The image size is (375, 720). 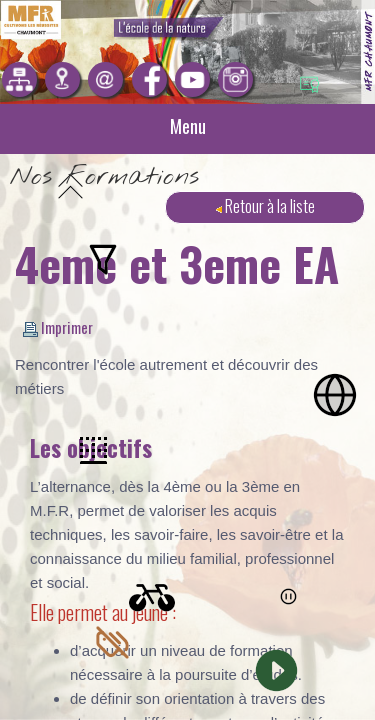 What do you see at coordinates (309, 84) in the screenshot?
I see `view certificate or credential details` at bounding box center [309, 84].